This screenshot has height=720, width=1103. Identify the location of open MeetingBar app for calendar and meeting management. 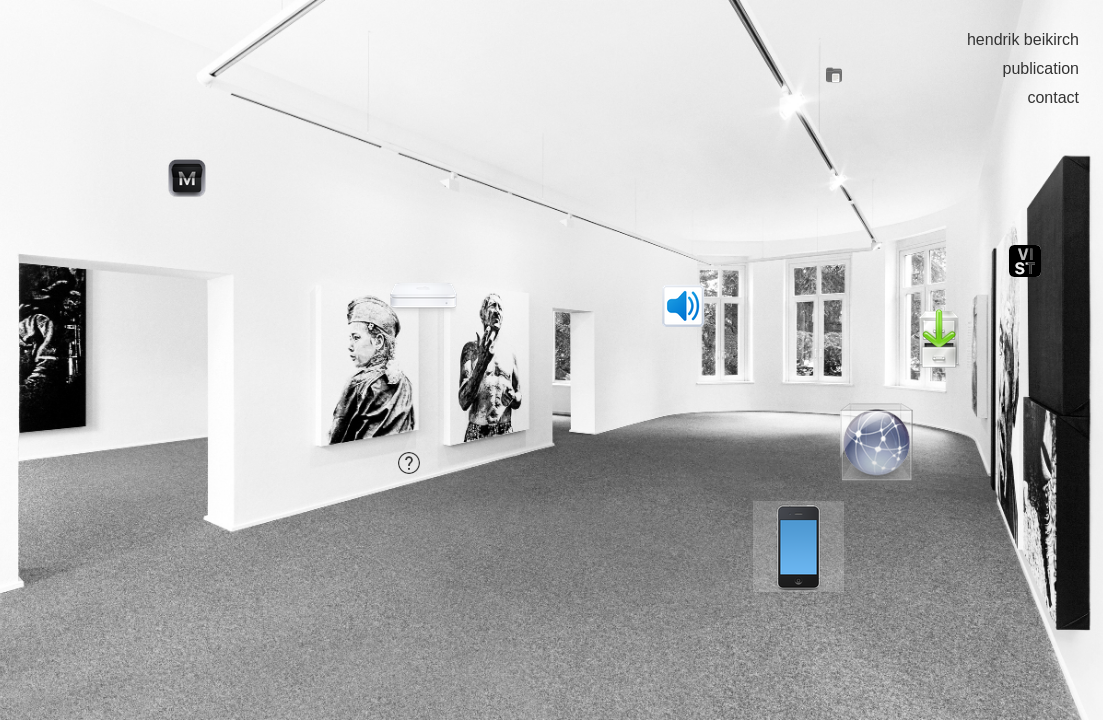
(187, 178).